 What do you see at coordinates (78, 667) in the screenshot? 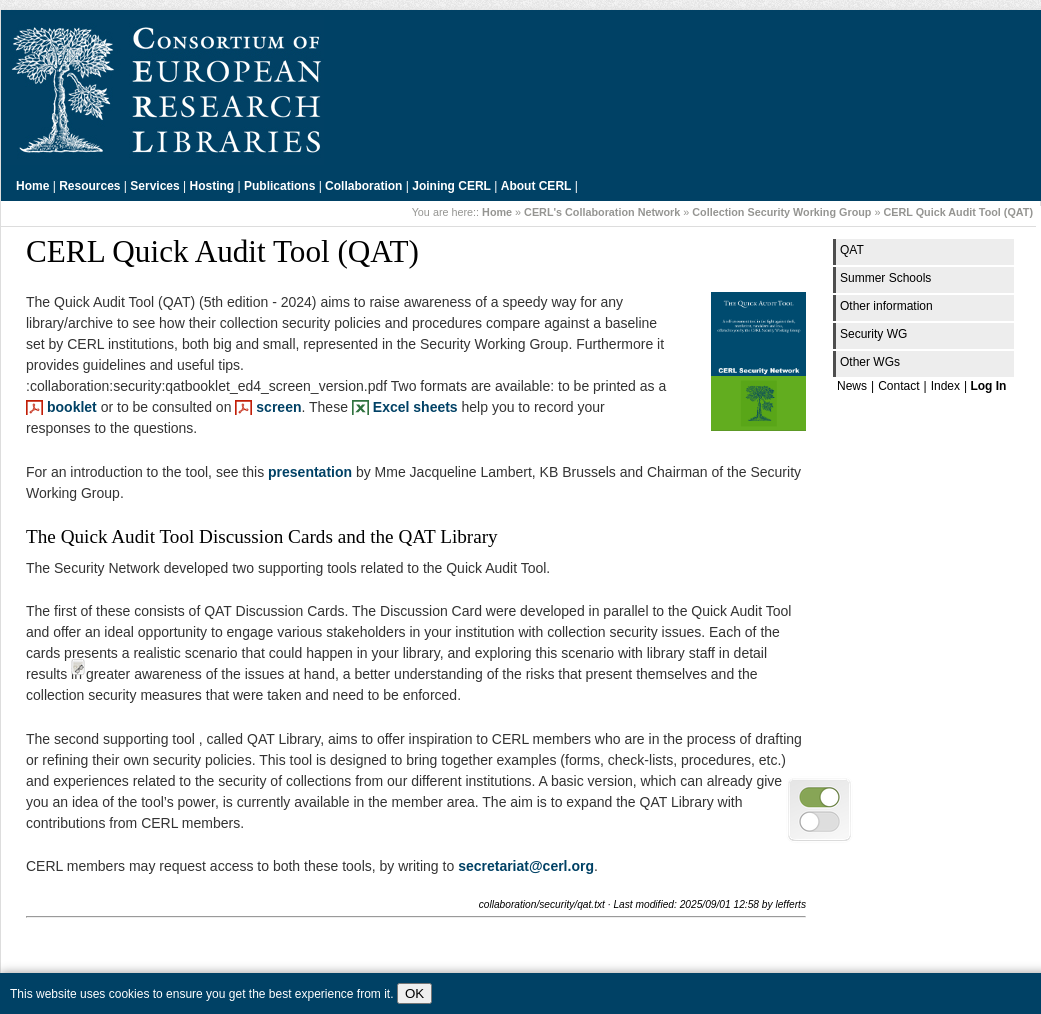
I see `open office productivity applications` at bounding box center [78, 667].